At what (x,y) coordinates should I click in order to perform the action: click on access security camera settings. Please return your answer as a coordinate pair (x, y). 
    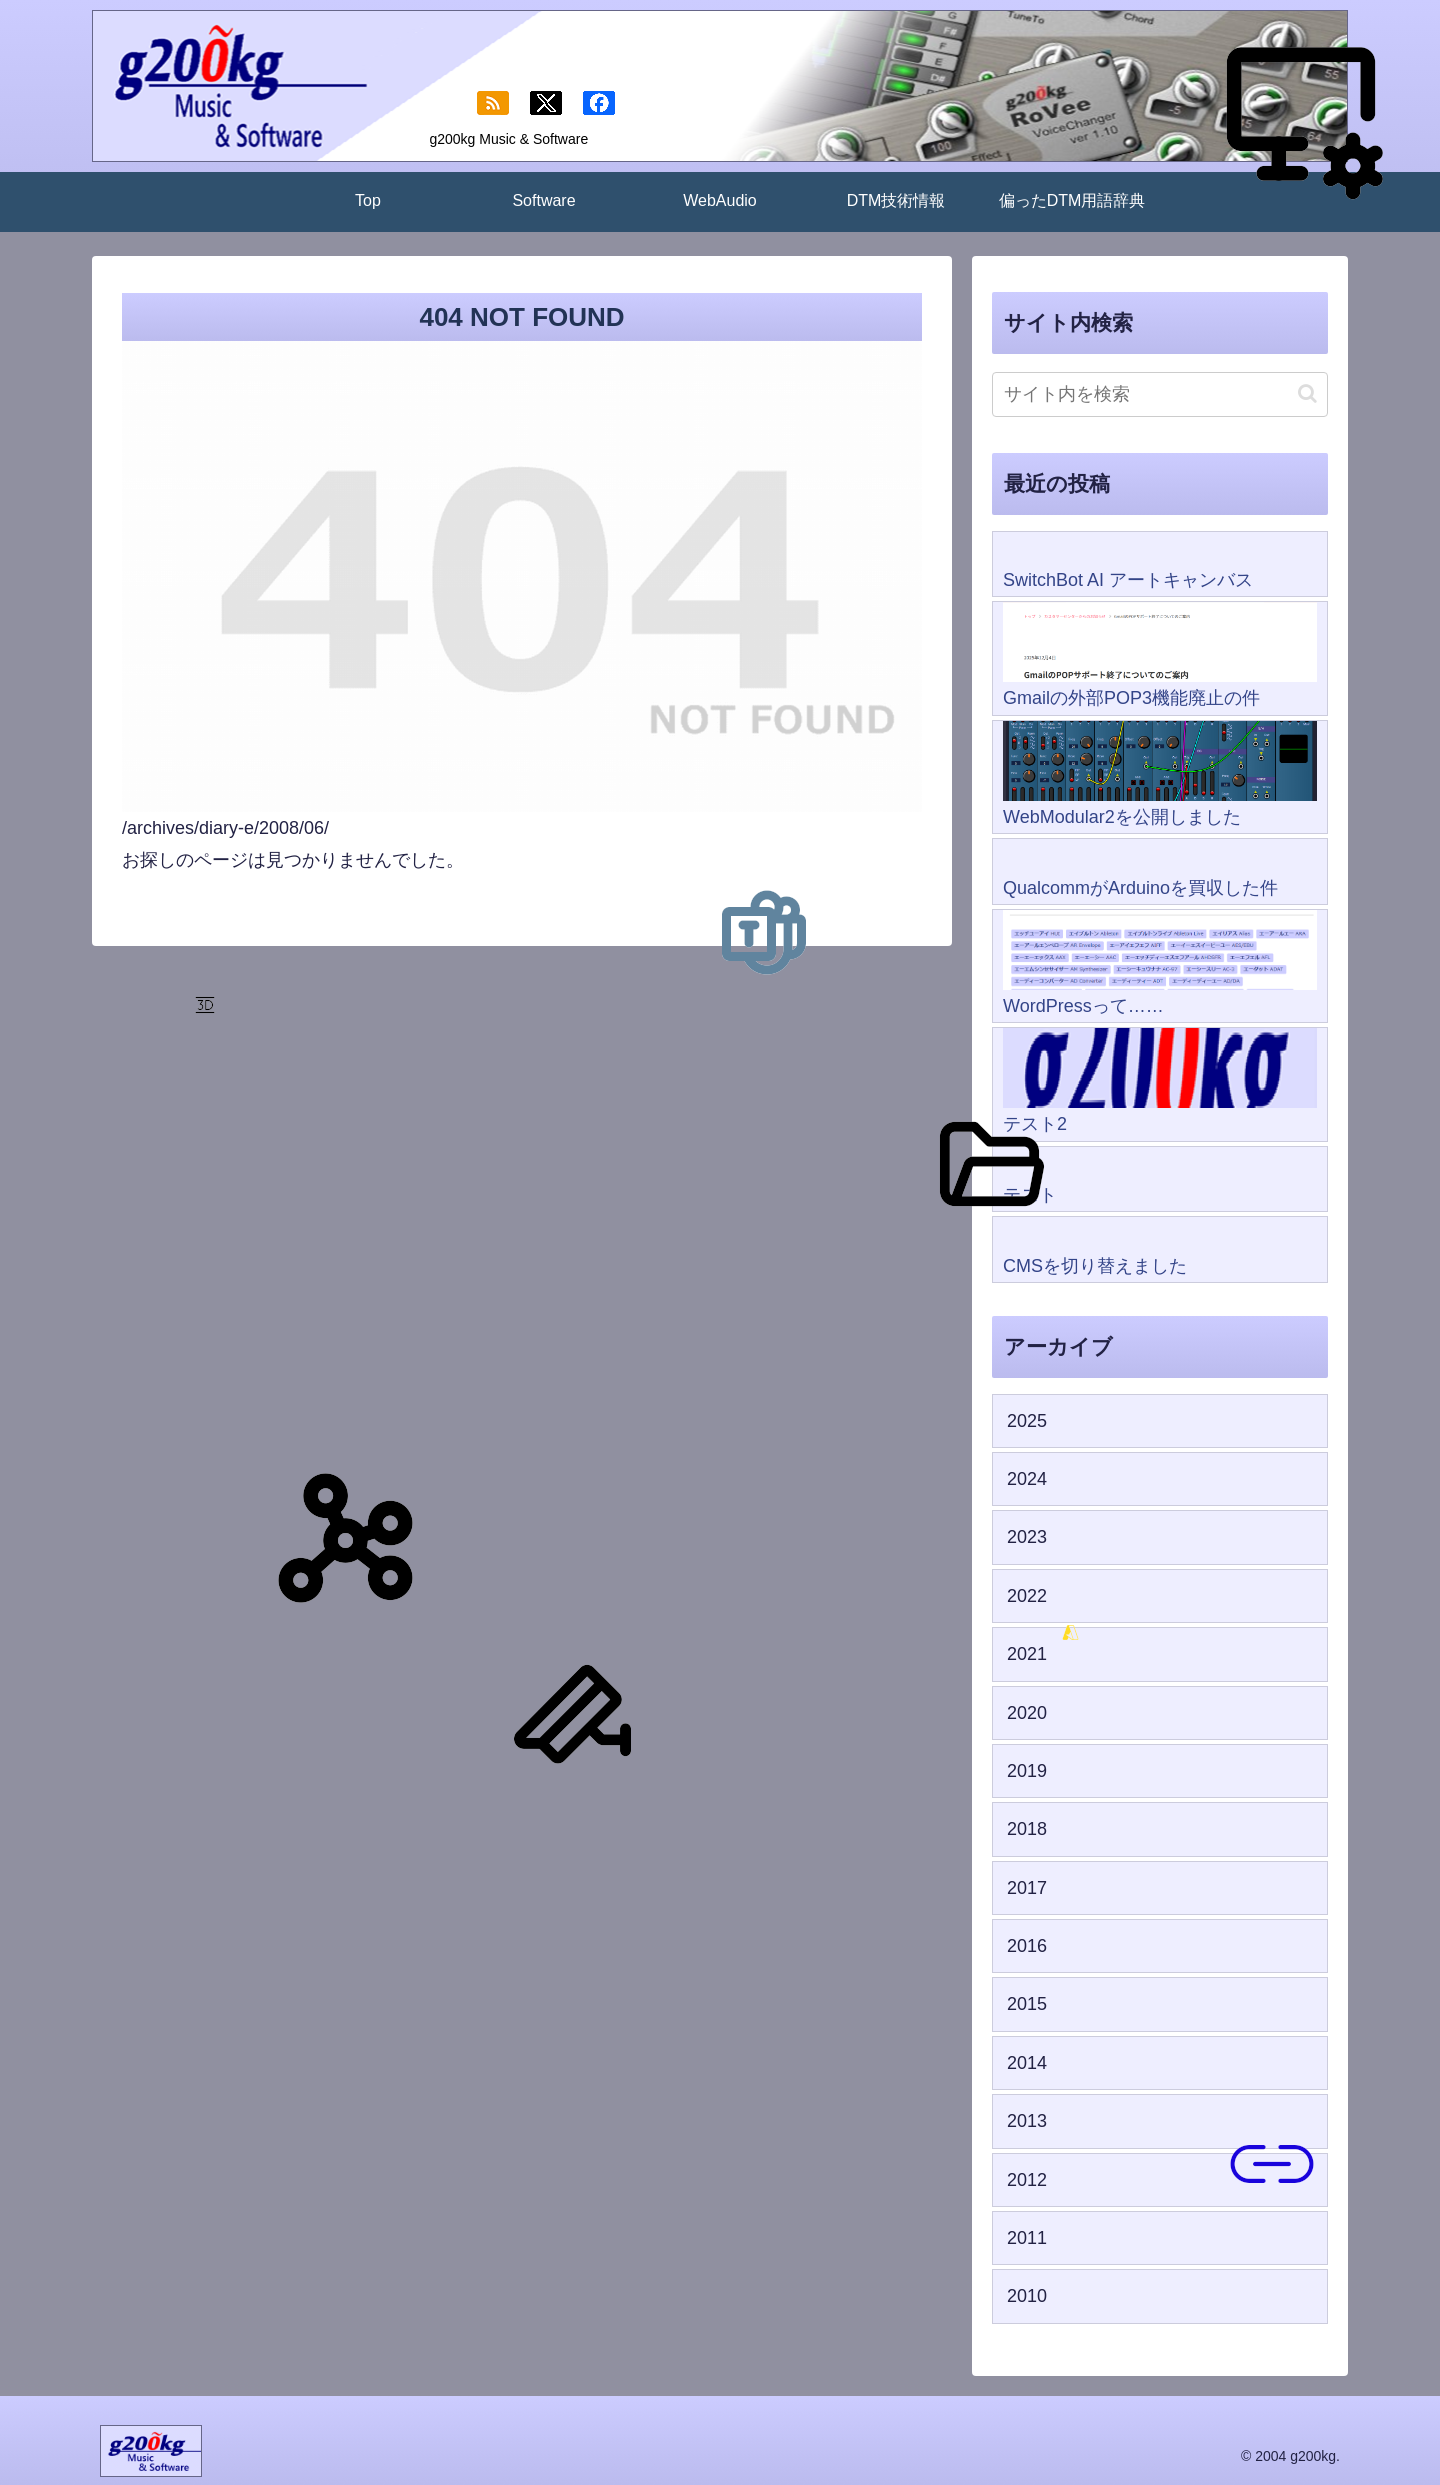
    Looking at the image, I should click on (572, 1721).